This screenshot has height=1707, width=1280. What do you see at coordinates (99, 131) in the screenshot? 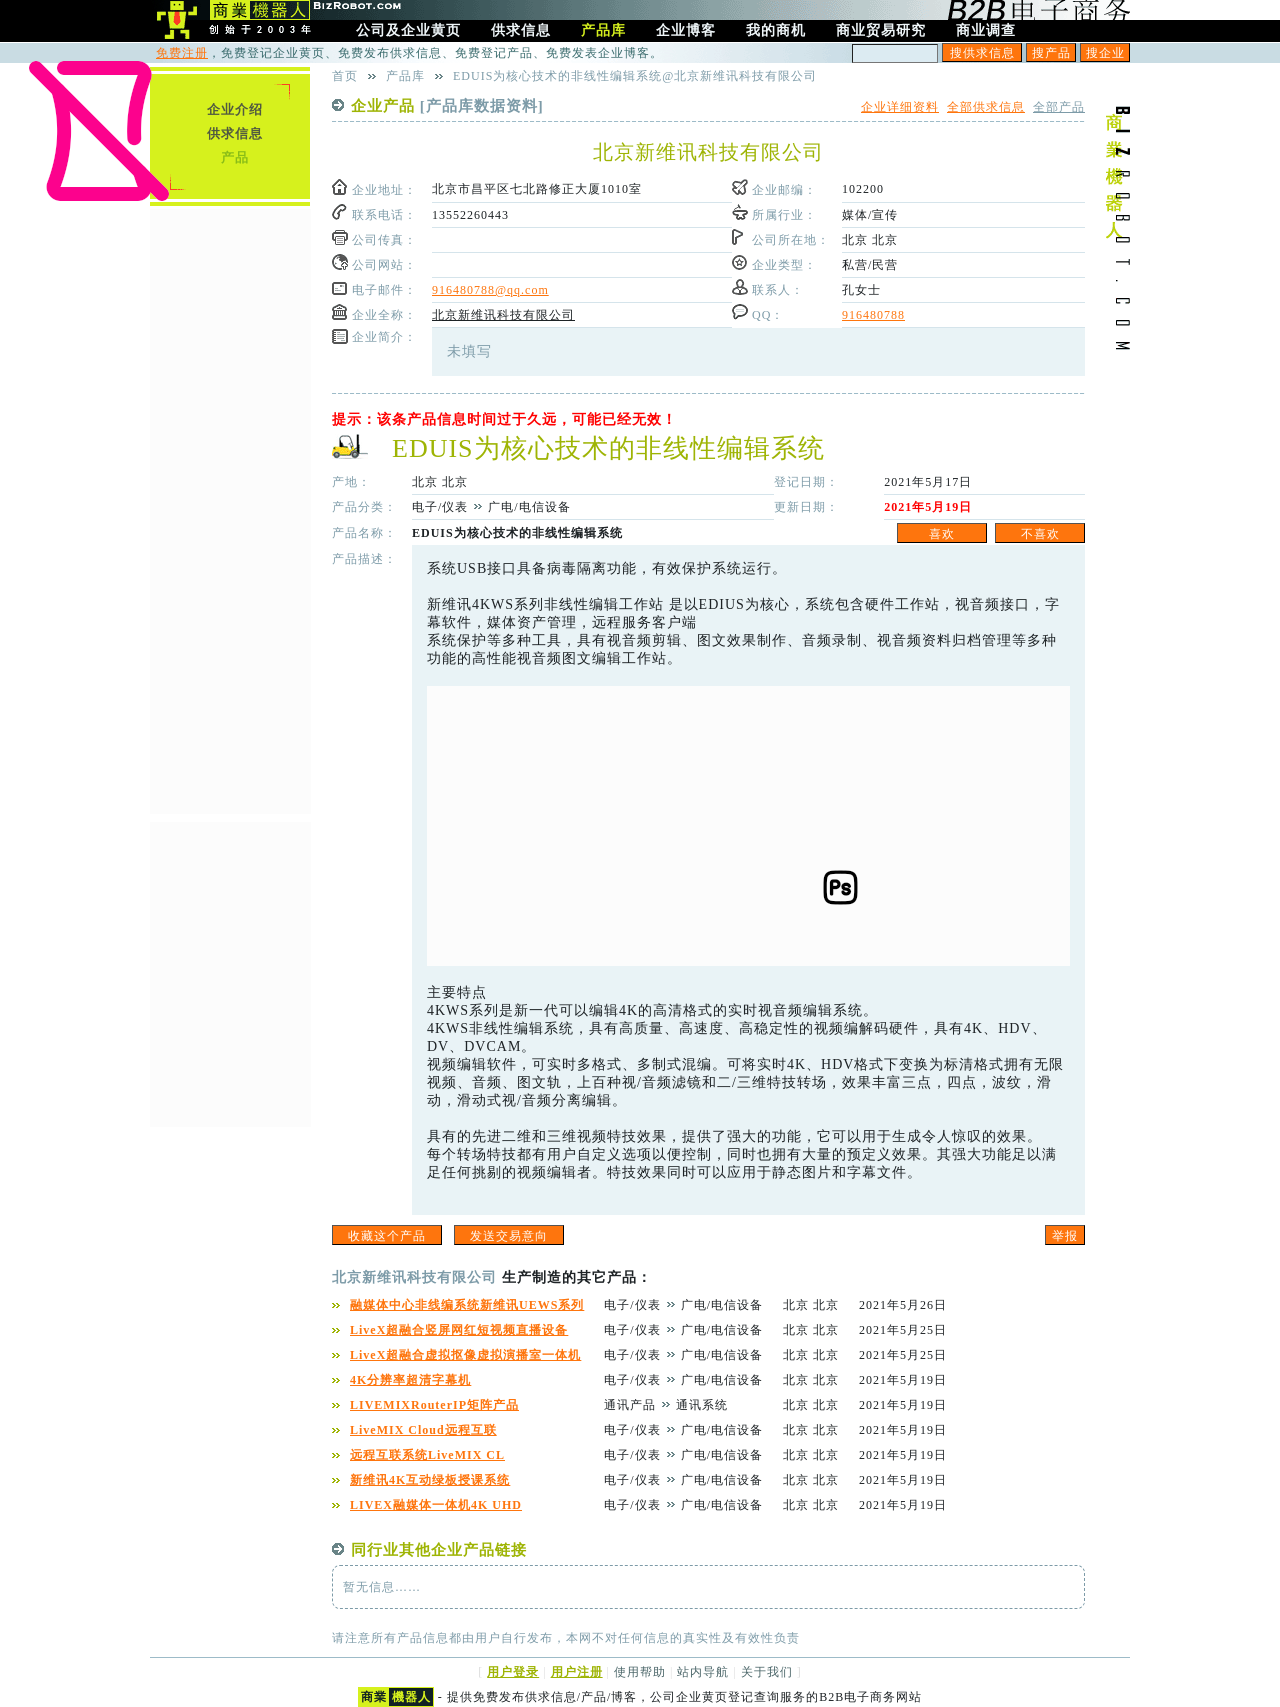
I see `disable vertical panorama mode` at bounding box center [99, 131].